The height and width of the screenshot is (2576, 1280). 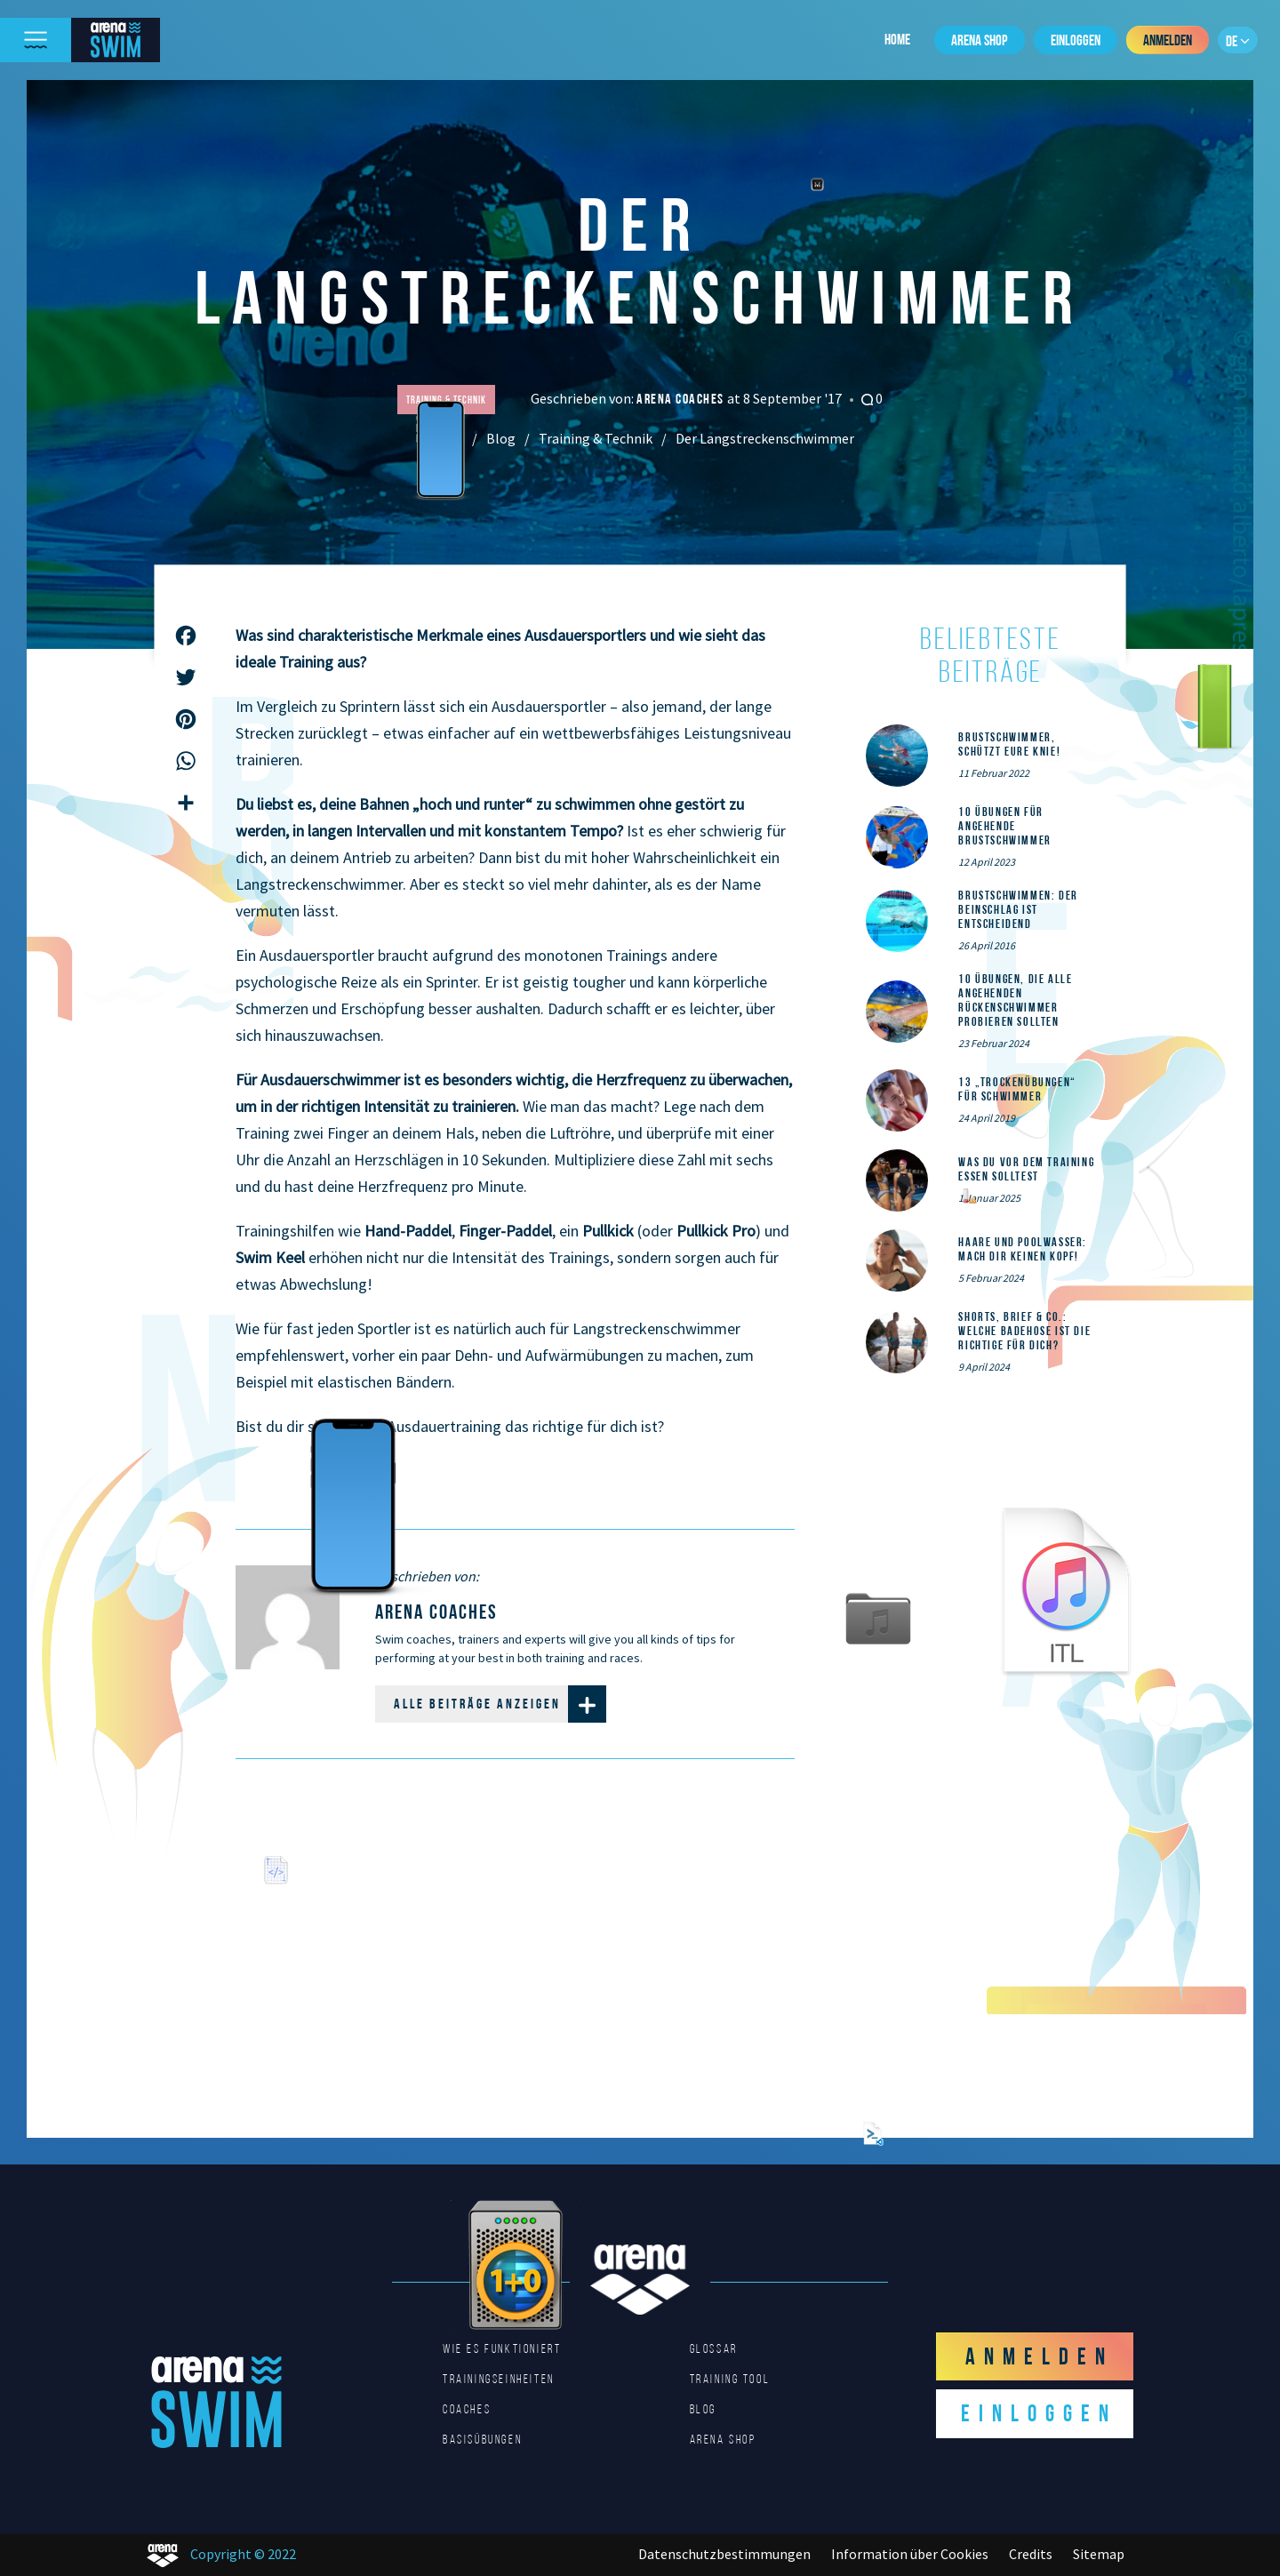 What do you see at coordinates (817, 184) in the screenshot?
I see `open MeetingBar app for calendar and meeting management` at bounding box center [817, 184].